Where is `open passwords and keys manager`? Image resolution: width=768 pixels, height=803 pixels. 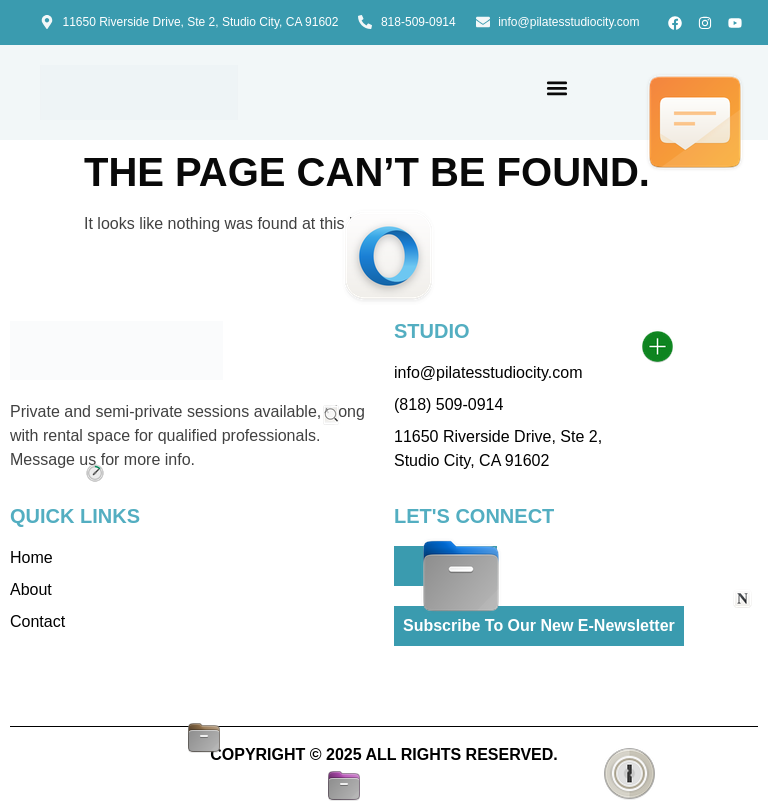 open passwords and keys manager is located at coordinates (629, 773).